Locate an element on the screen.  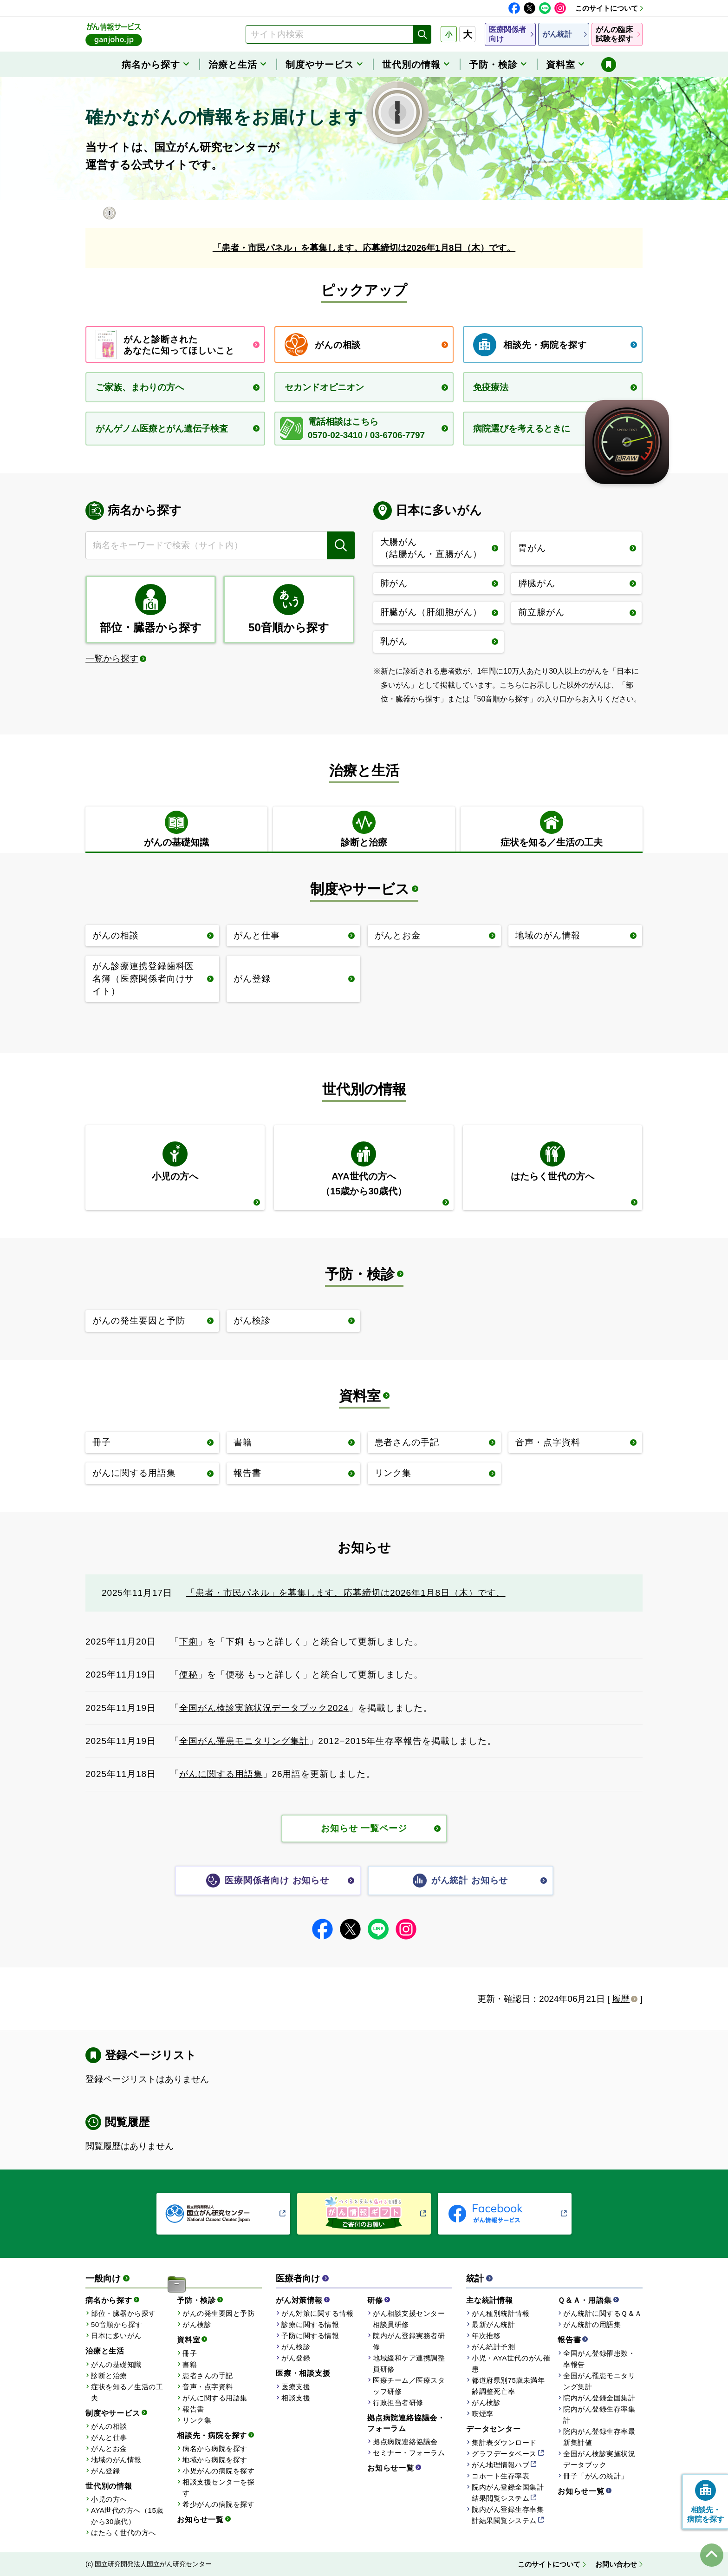
launch blackmagic raw speed test application is located at coordinates (627, 442).